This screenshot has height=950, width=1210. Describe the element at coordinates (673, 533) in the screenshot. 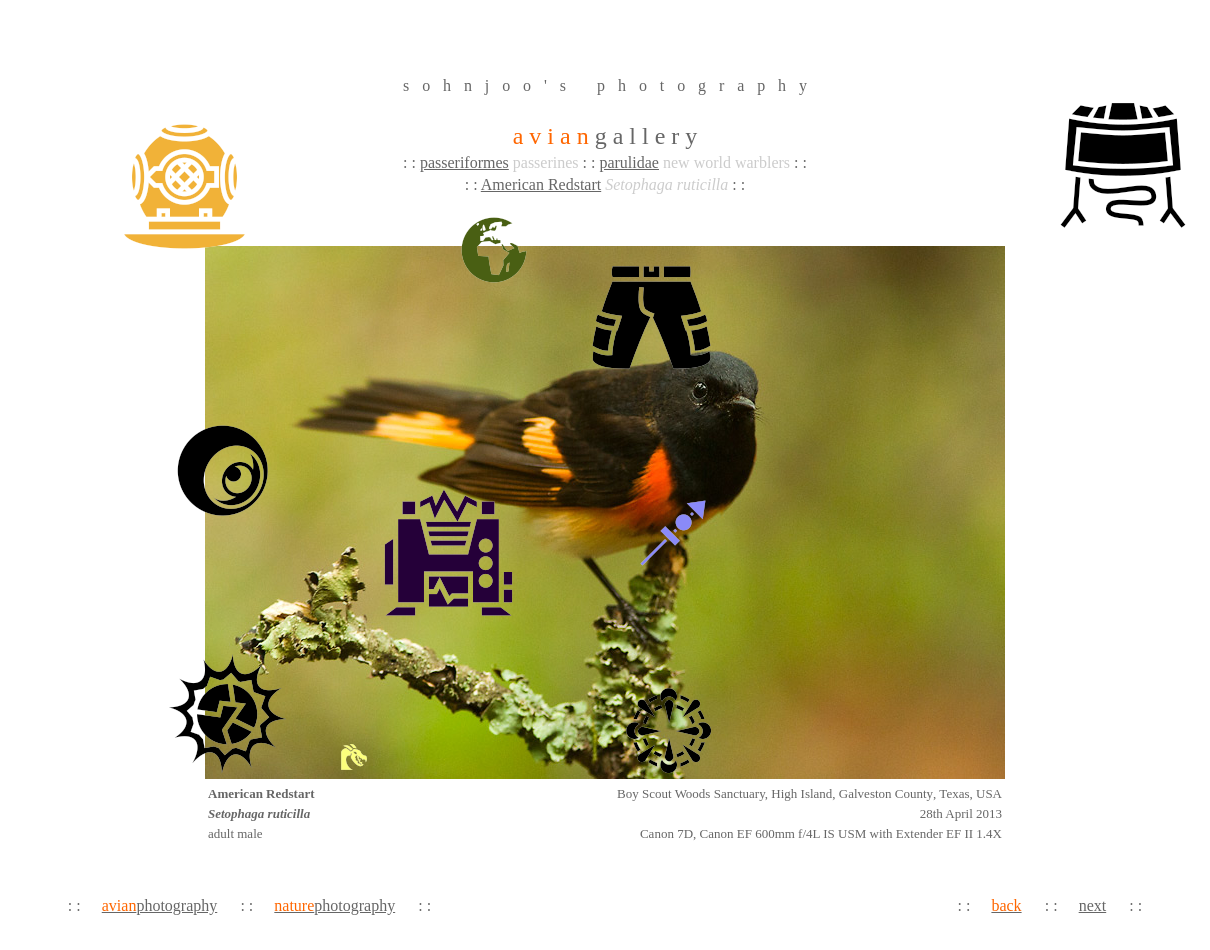

I see `oden food item in a cooking or food-themed game` at that location.